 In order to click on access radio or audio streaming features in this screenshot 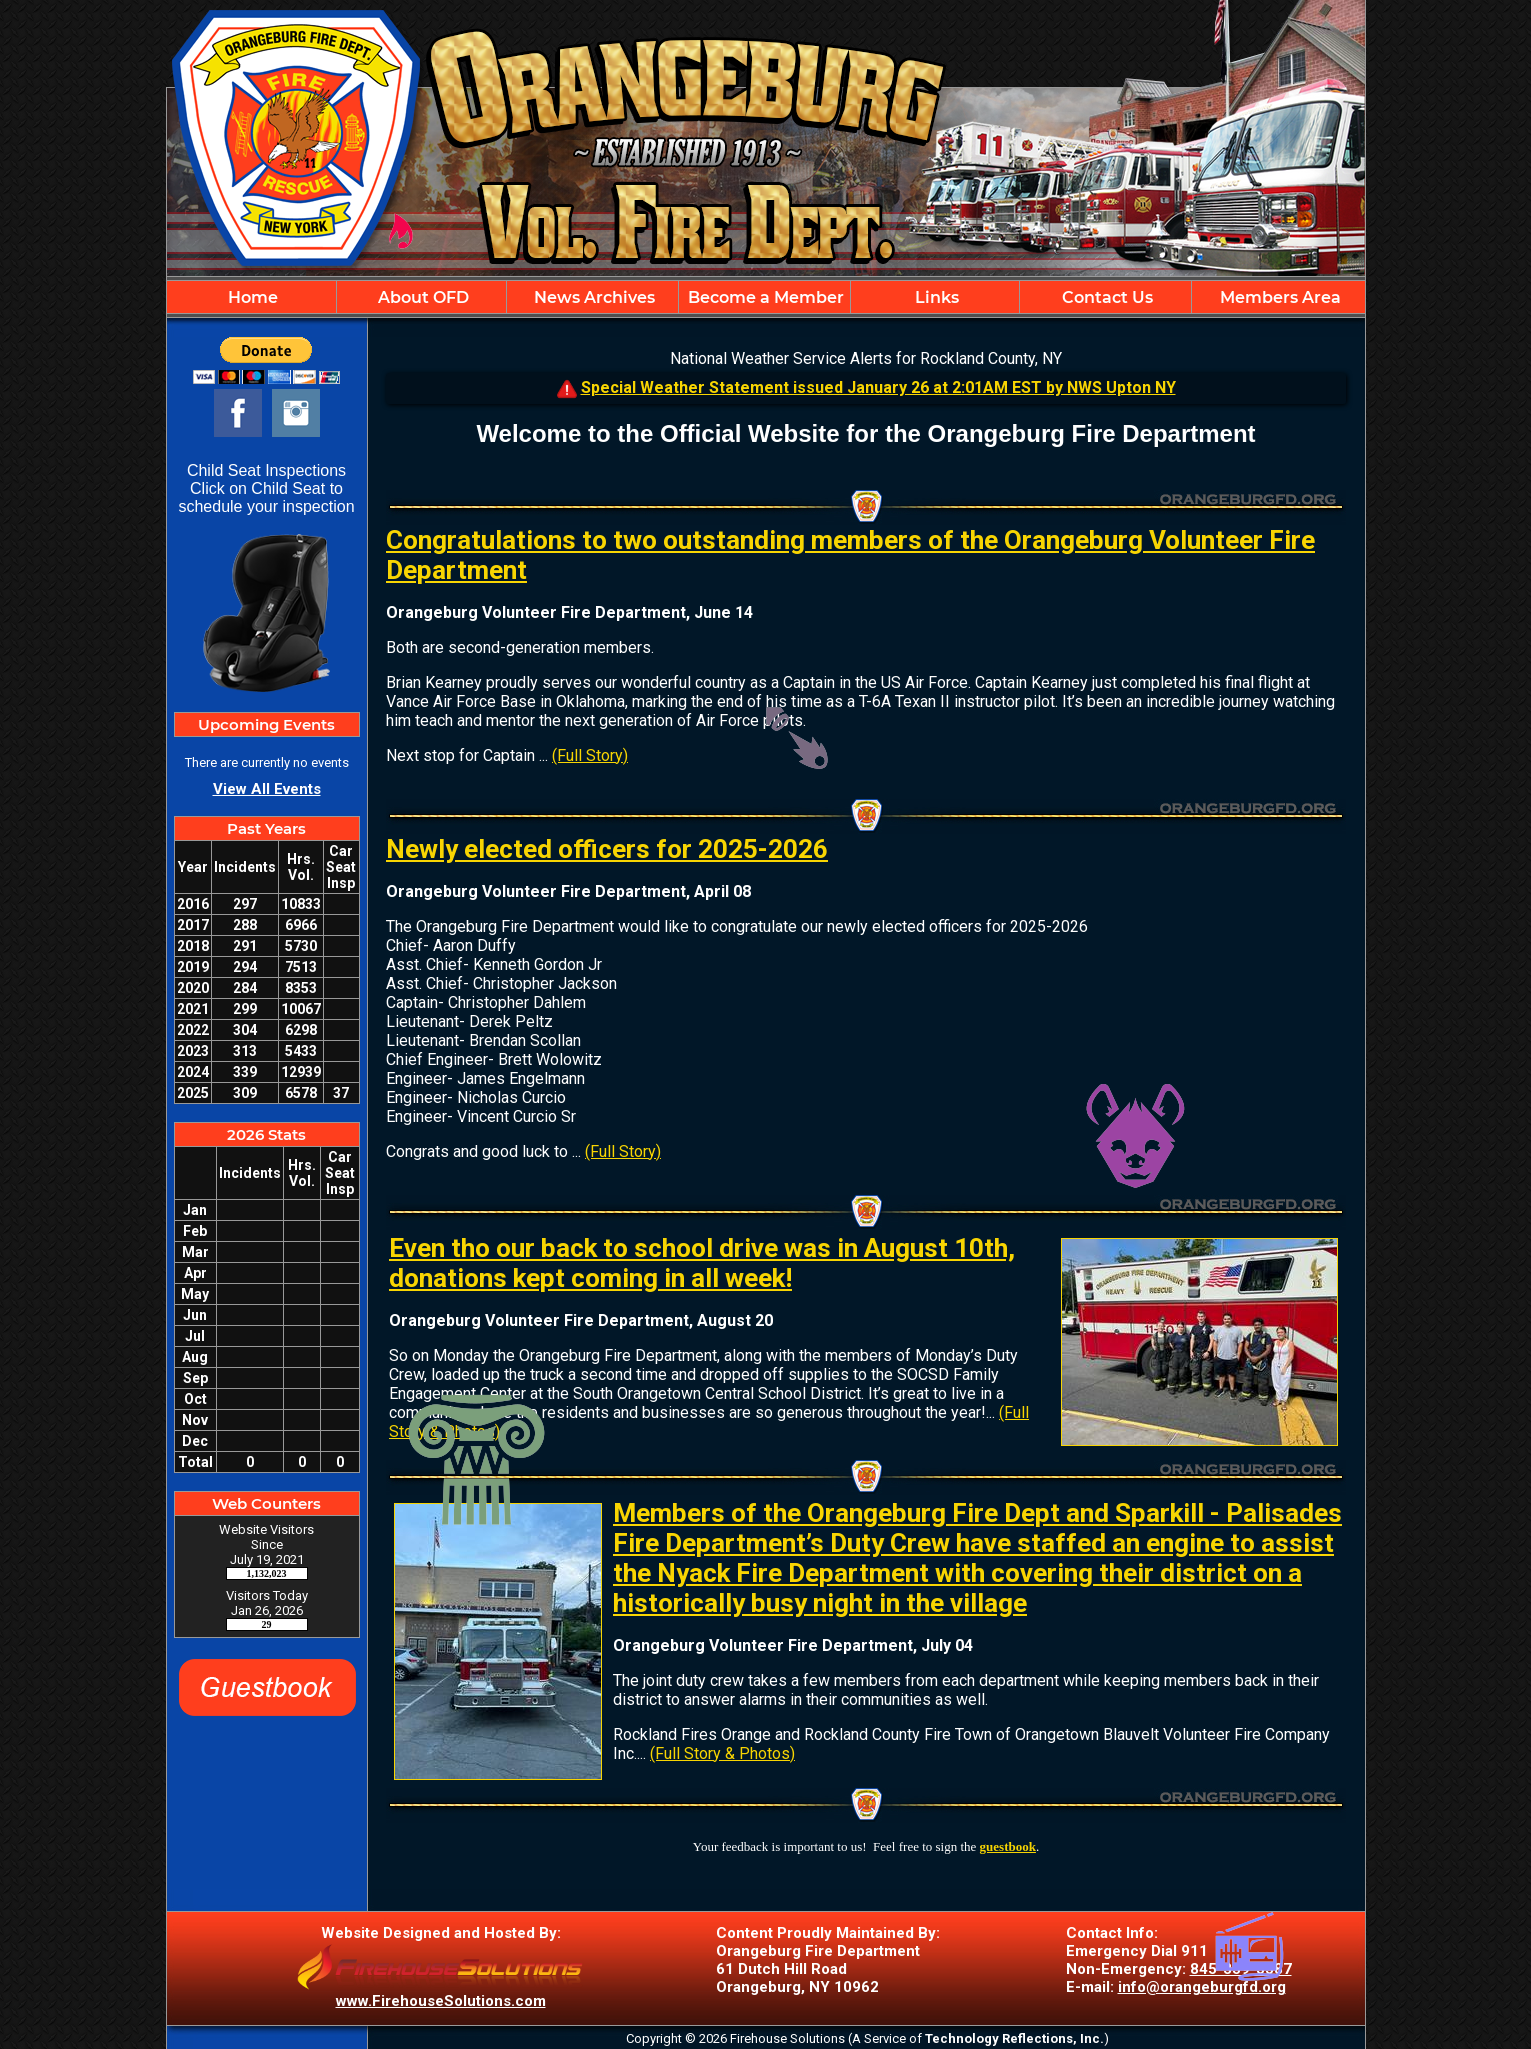, I will do `click(1249, 1946)`.